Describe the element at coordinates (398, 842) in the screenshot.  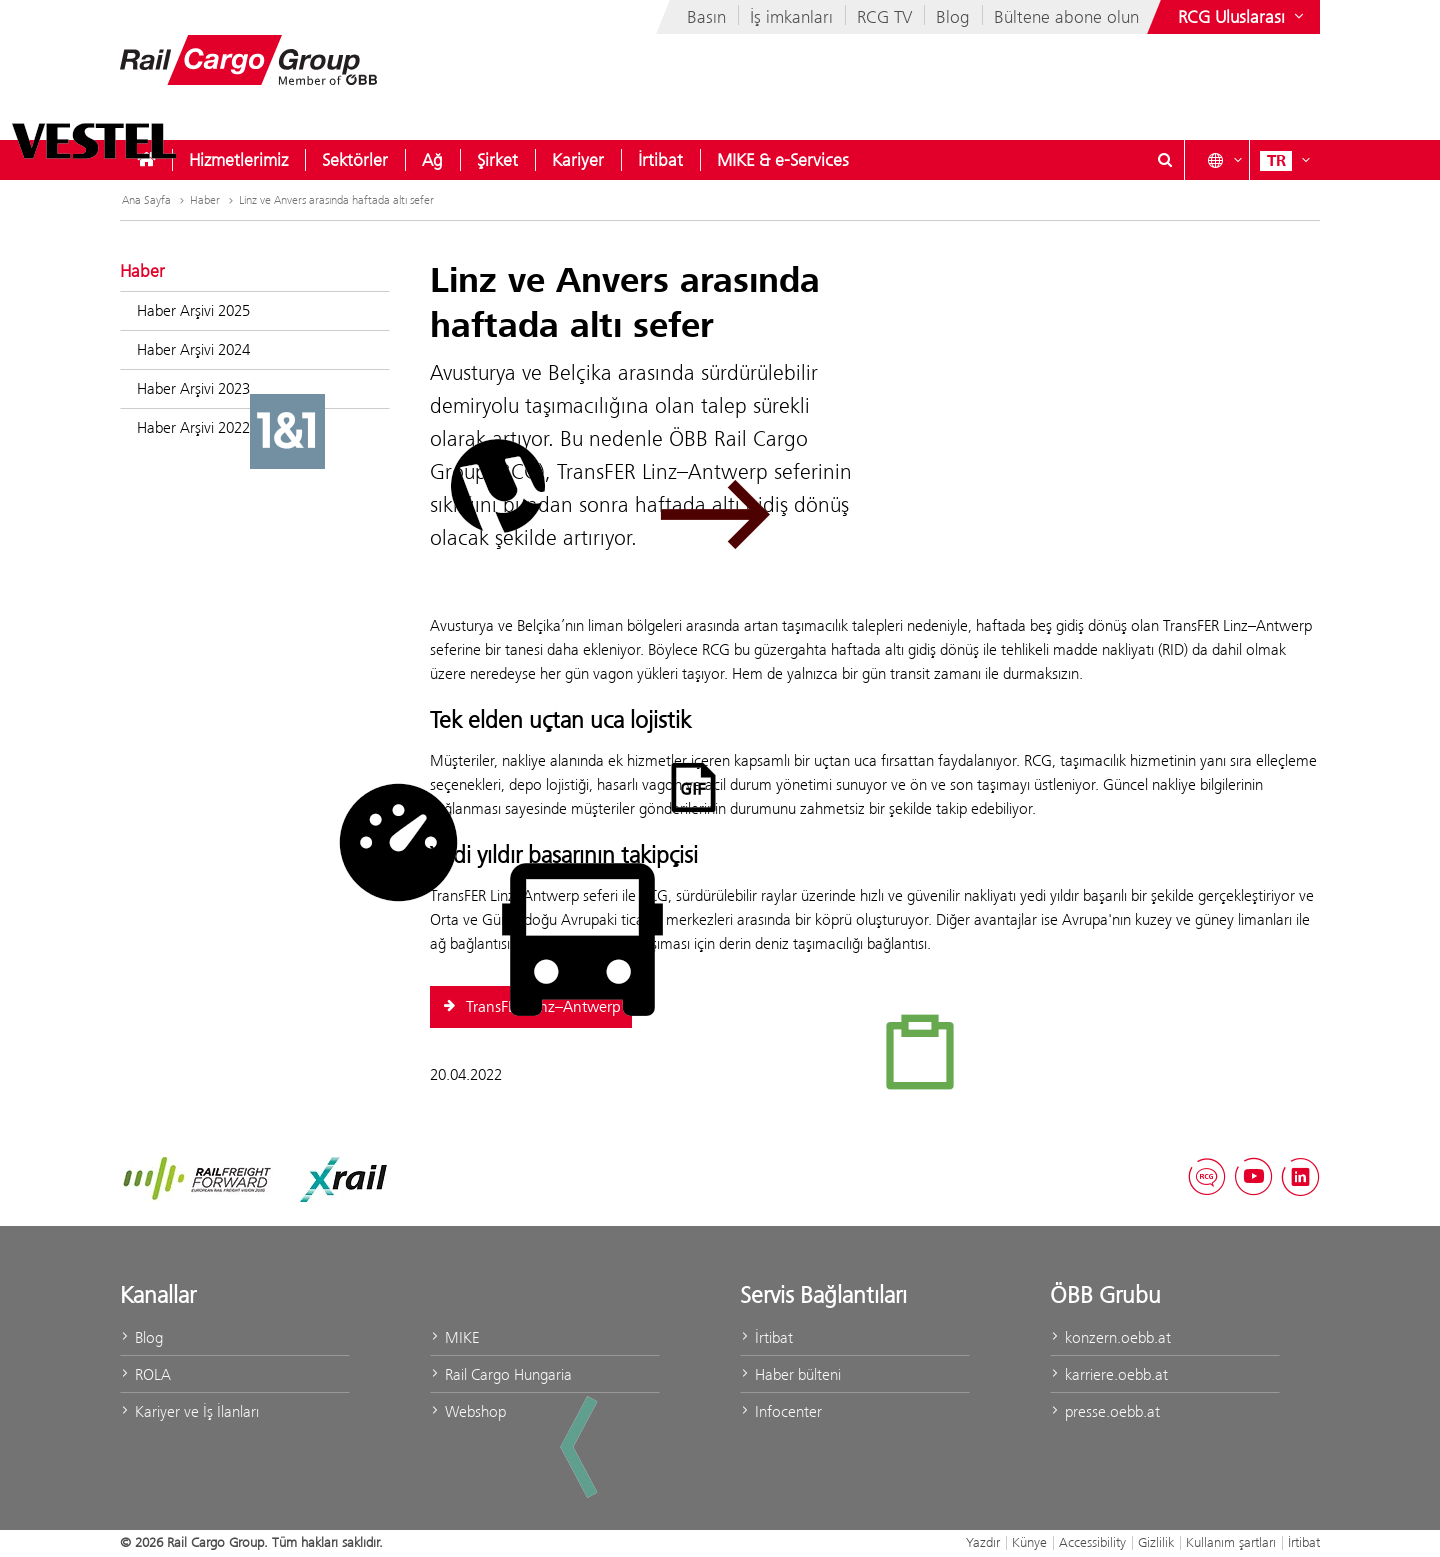
I see `open dashboard or control panel` at that location.